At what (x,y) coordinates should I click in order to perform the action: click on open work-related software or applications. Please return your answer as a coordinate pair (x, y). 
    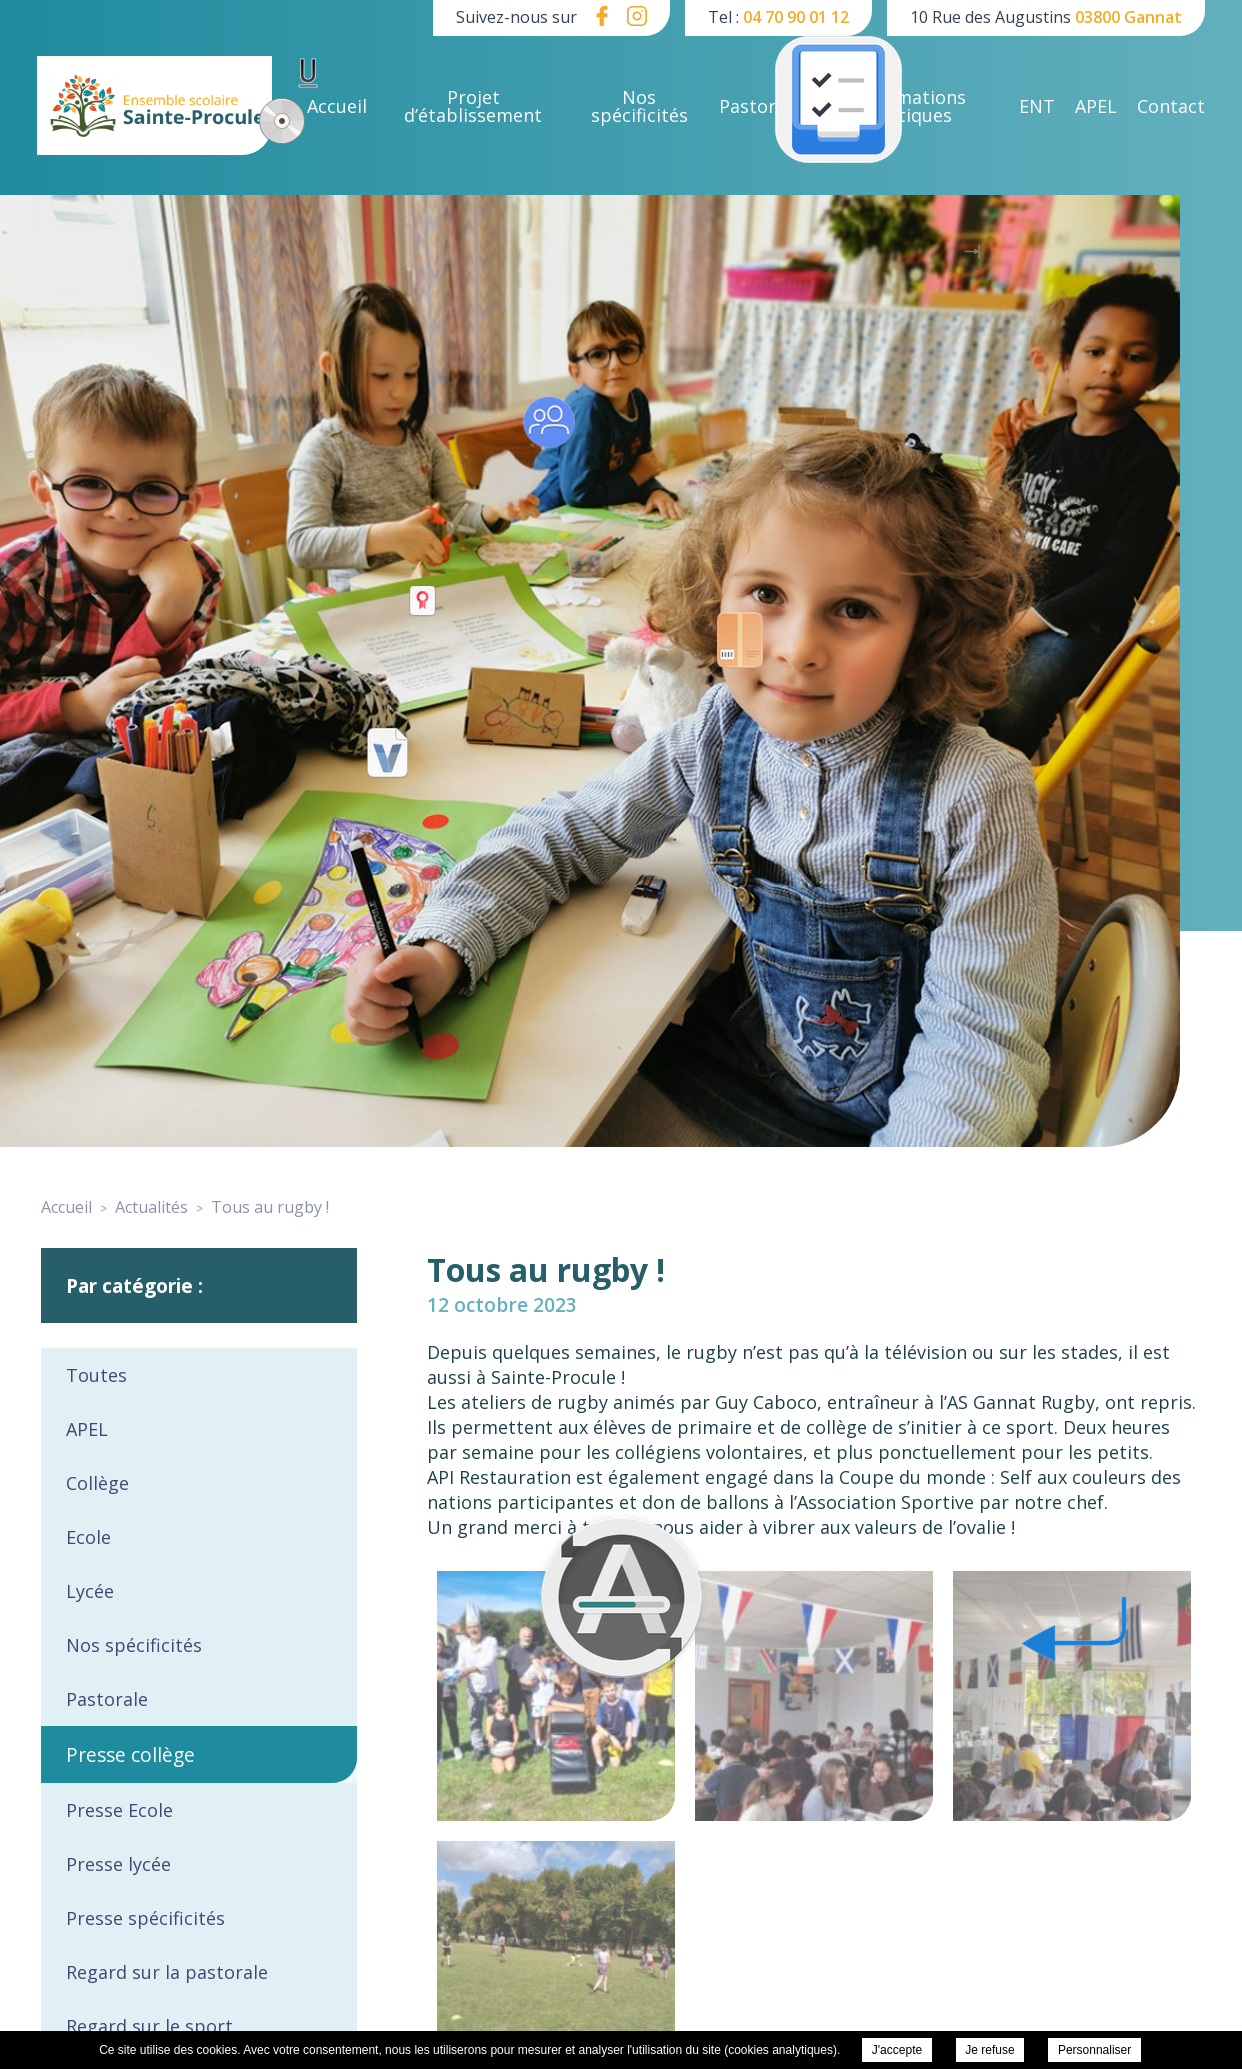
    Looking at the image, I should click on (838, 99).